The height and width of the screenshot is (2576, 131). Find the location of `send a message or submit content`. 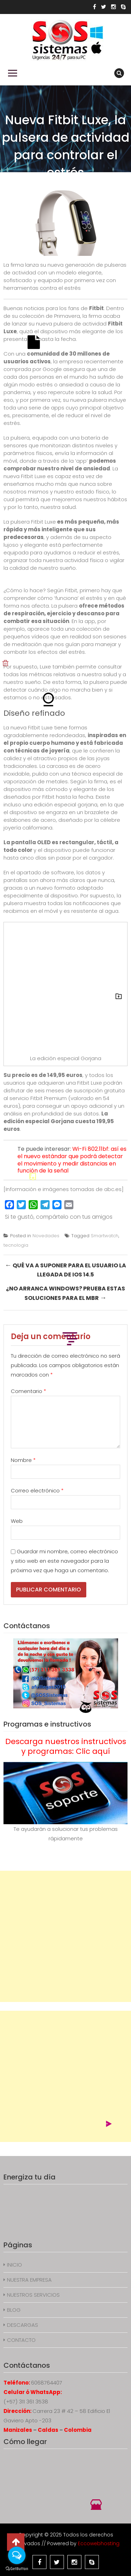

send a message or submit content is located at coordinates (109, 2124).